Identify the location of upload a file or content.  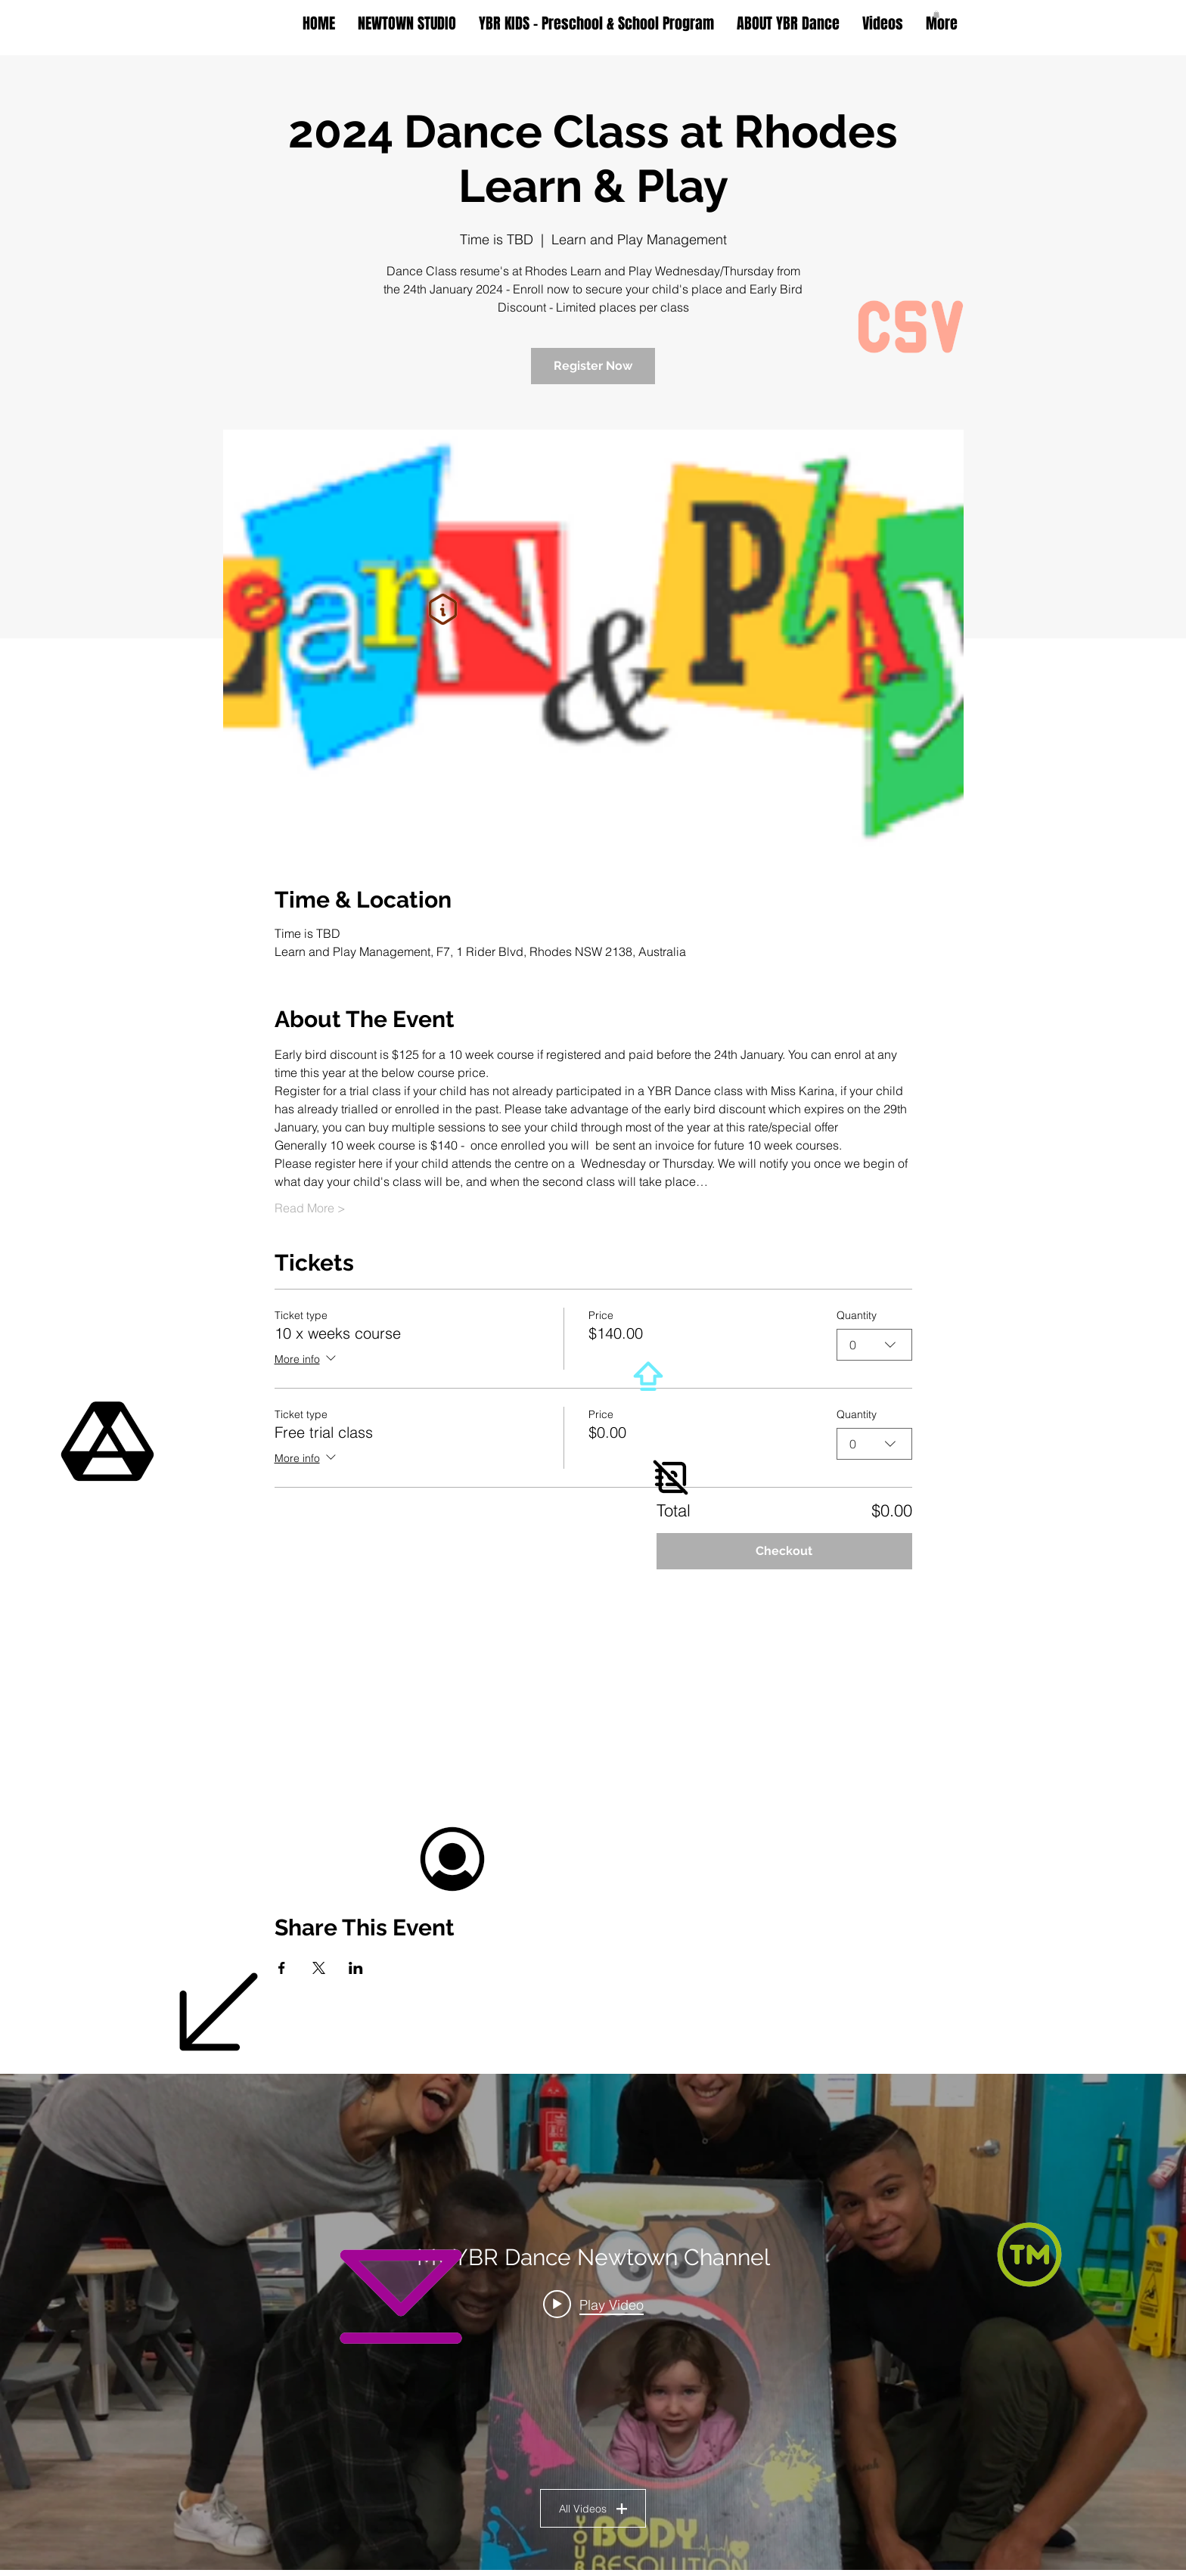
(648, 1377).